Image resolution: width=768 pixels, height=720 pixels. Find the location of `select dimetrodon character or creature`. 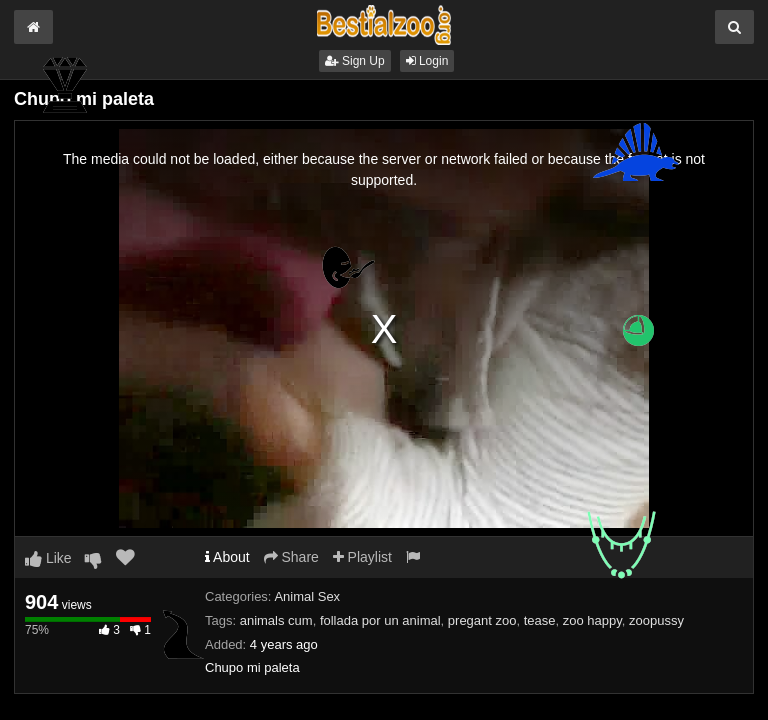

select dimetrodon character or creature is located at coordinates (636, 152).